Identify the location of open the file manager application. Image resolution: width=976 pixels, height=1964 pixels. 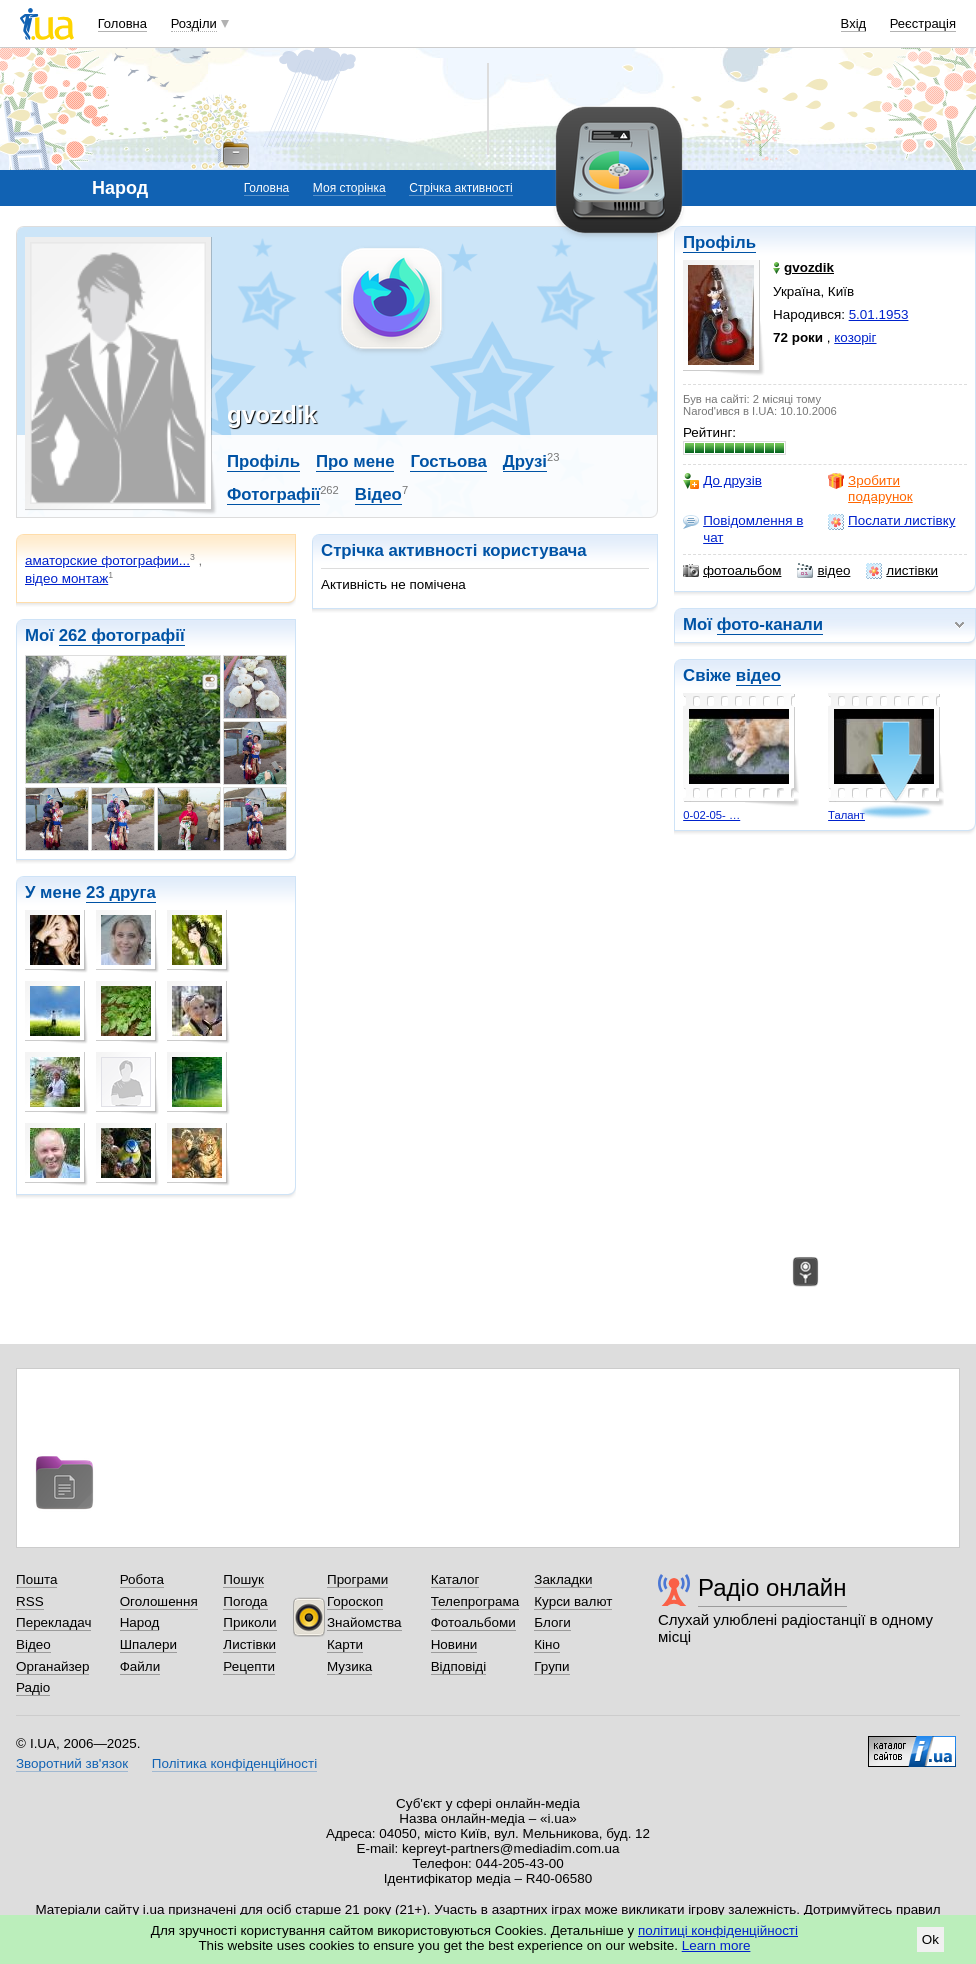
(236, 153).